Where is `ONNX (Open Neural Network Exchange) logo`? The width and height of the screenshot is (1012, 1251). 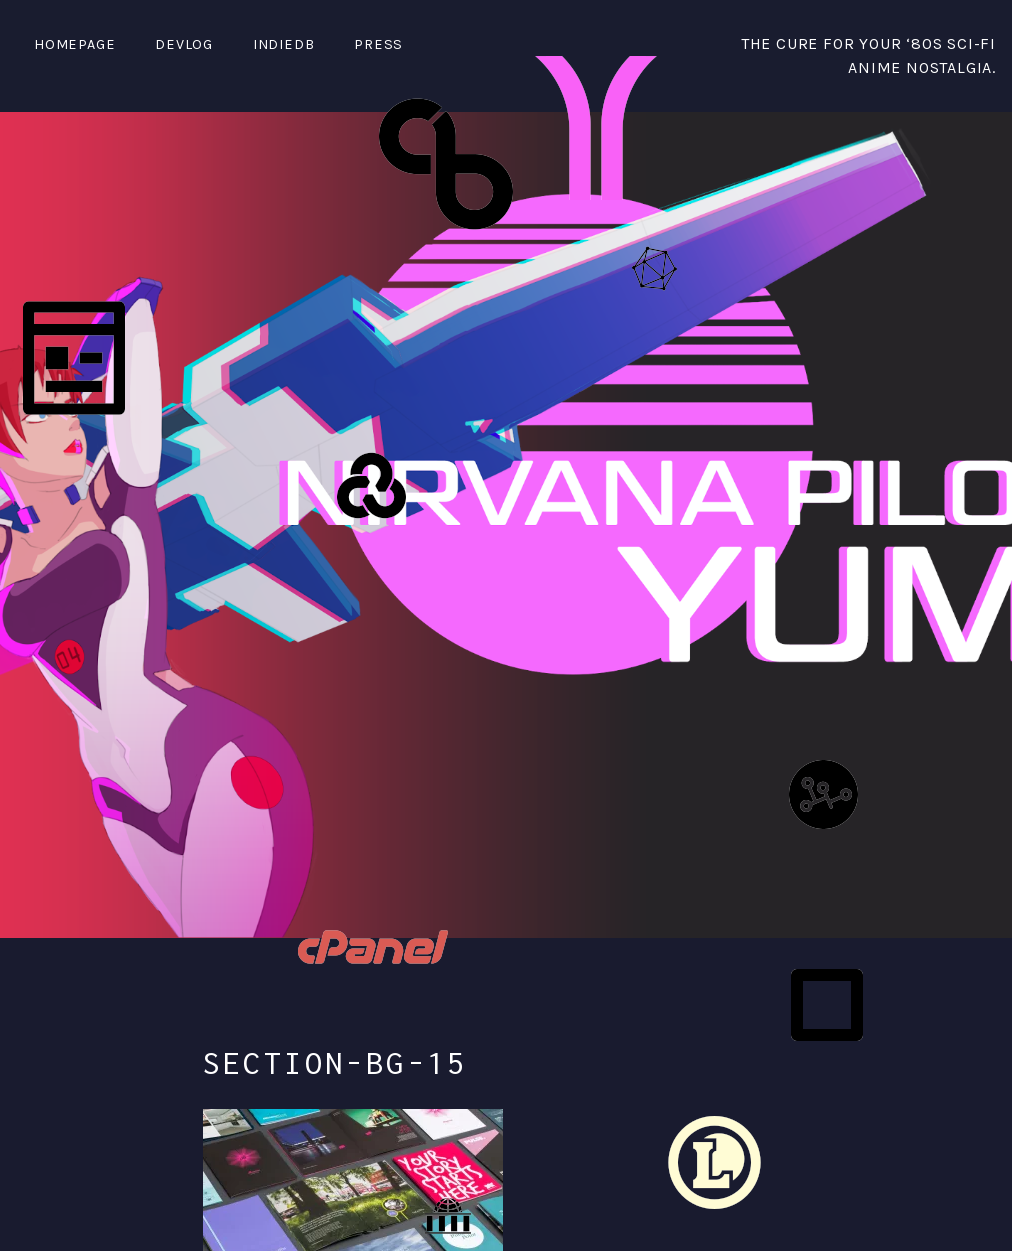
ONNX (Open Neural Network Exchange) logo is located at coordinates (654, 268).